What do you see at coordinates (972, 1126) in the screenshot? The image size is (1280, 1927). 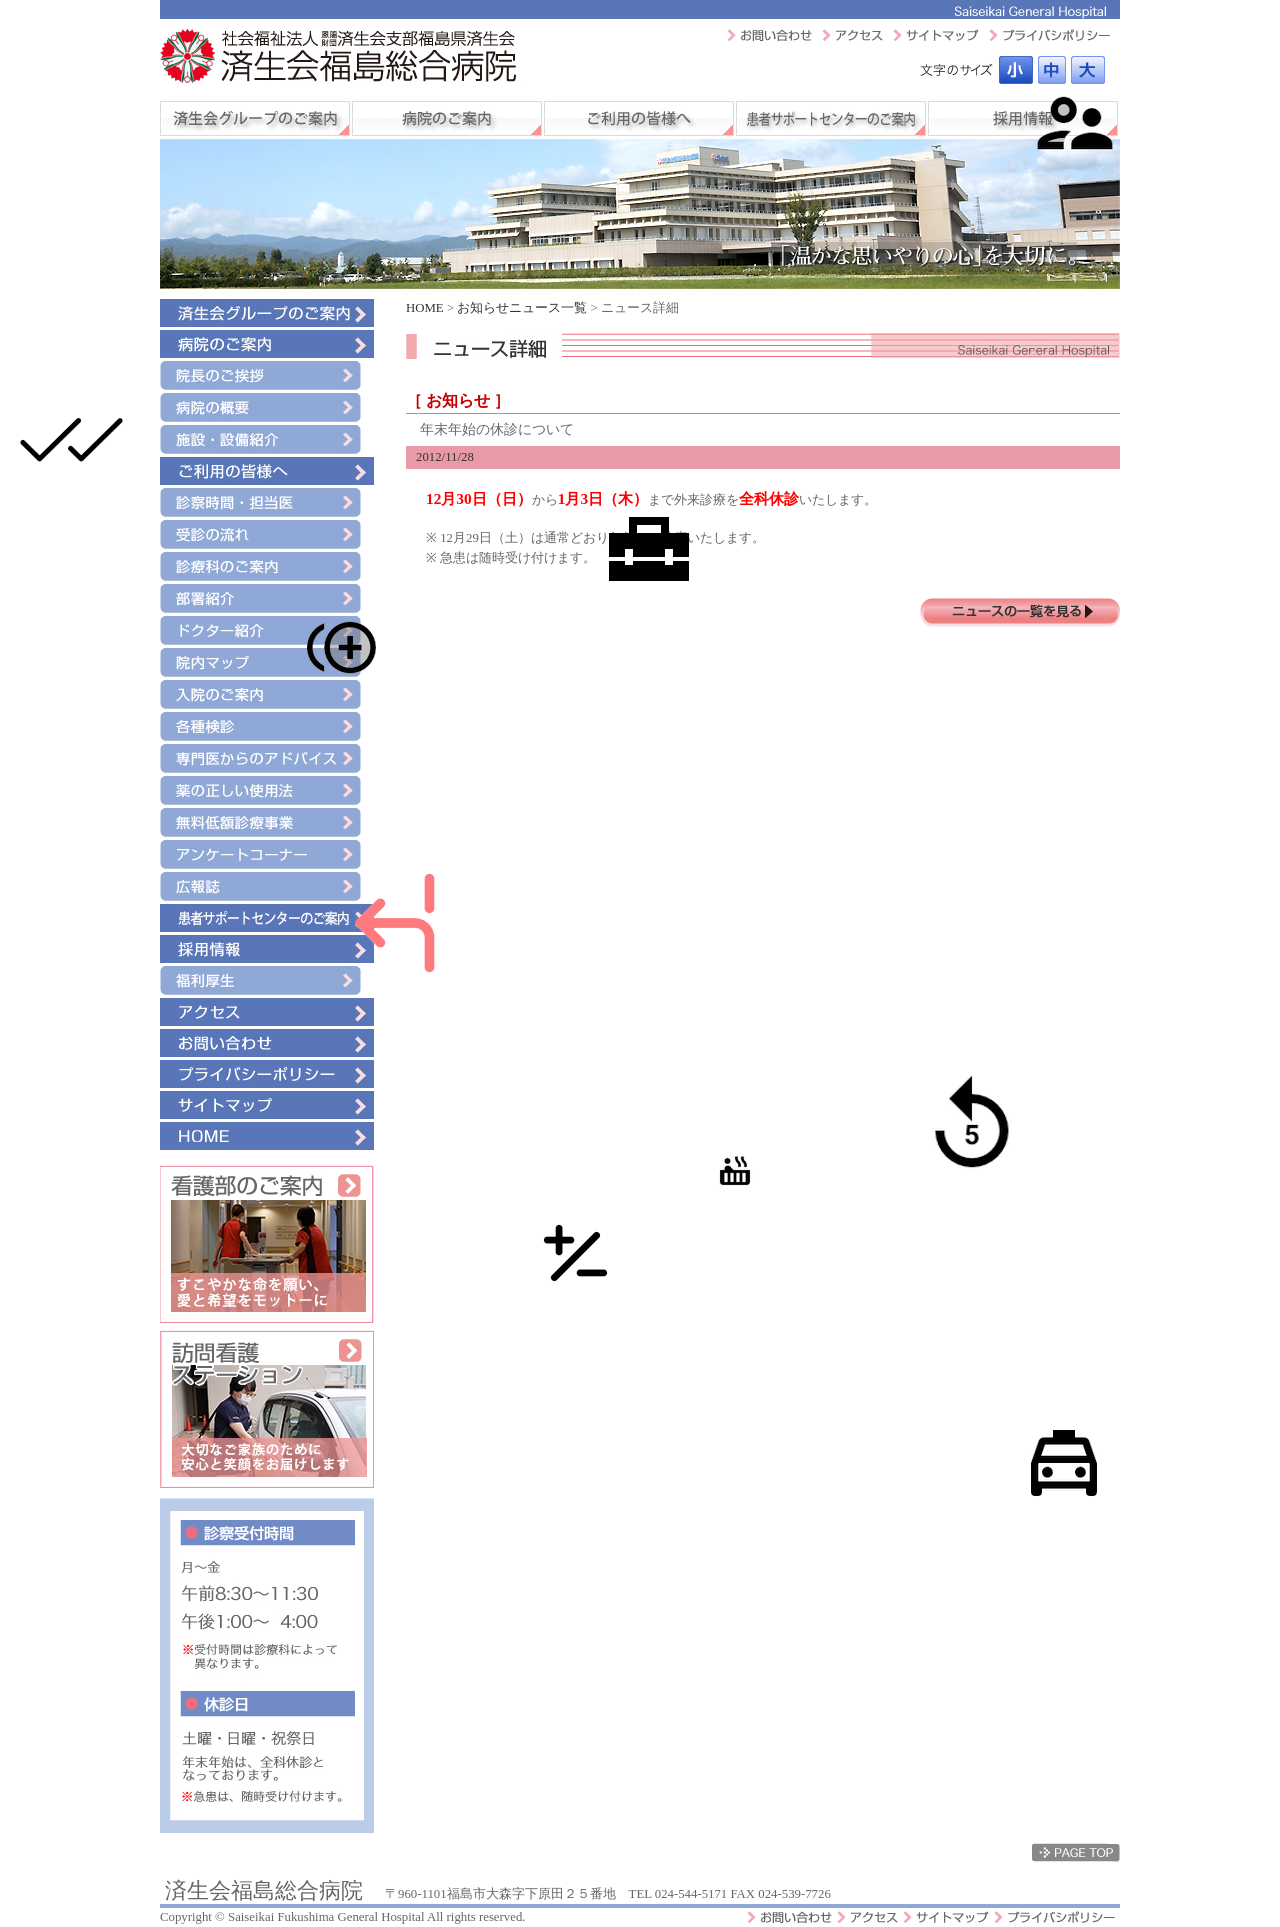 I see `skip back 5 seconds in playback` at bounding box center [972, 1126].